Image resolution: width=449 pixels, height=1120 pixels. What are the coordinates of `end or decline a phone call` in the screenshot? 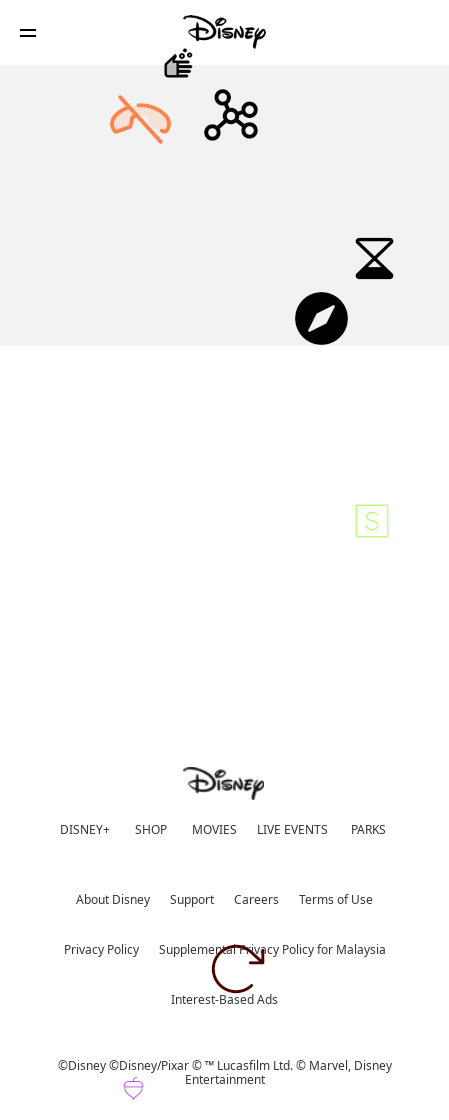 It's located at (140, 119).